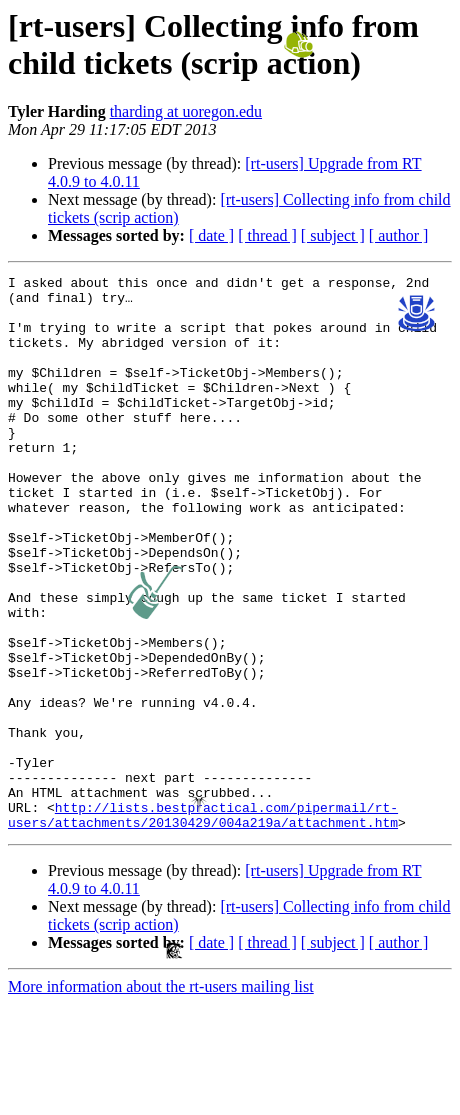  What do you see at coordinates (155, 592) in the screenshot?
I see `apply lubrication or maintenance to equipment` at bounding box center [155, 592].